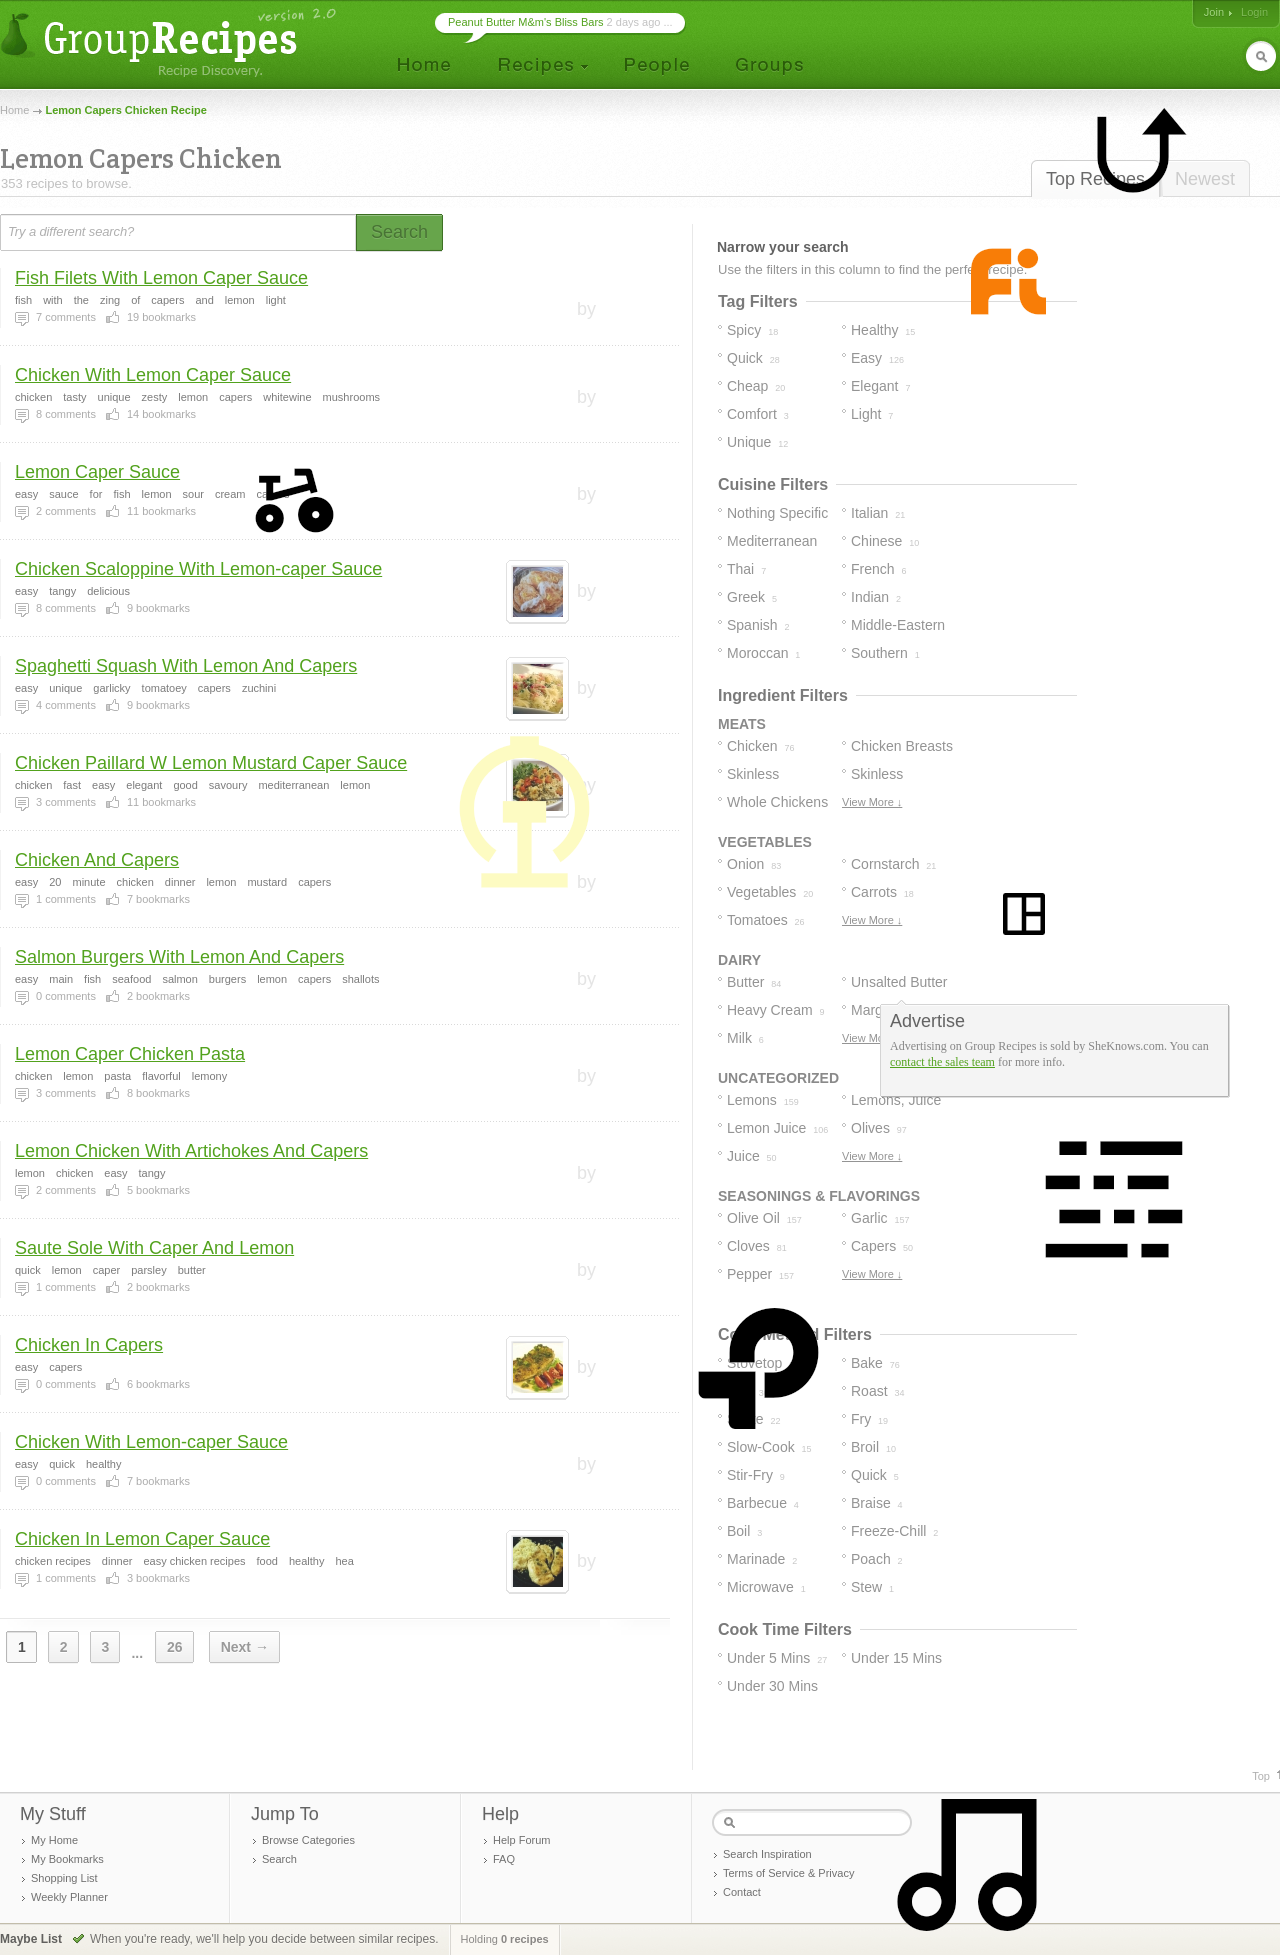 The height and width of the screenshot is (1955, 1280). I want to click on indicates misty or foggy weather conditions, so click(1114, 1196).